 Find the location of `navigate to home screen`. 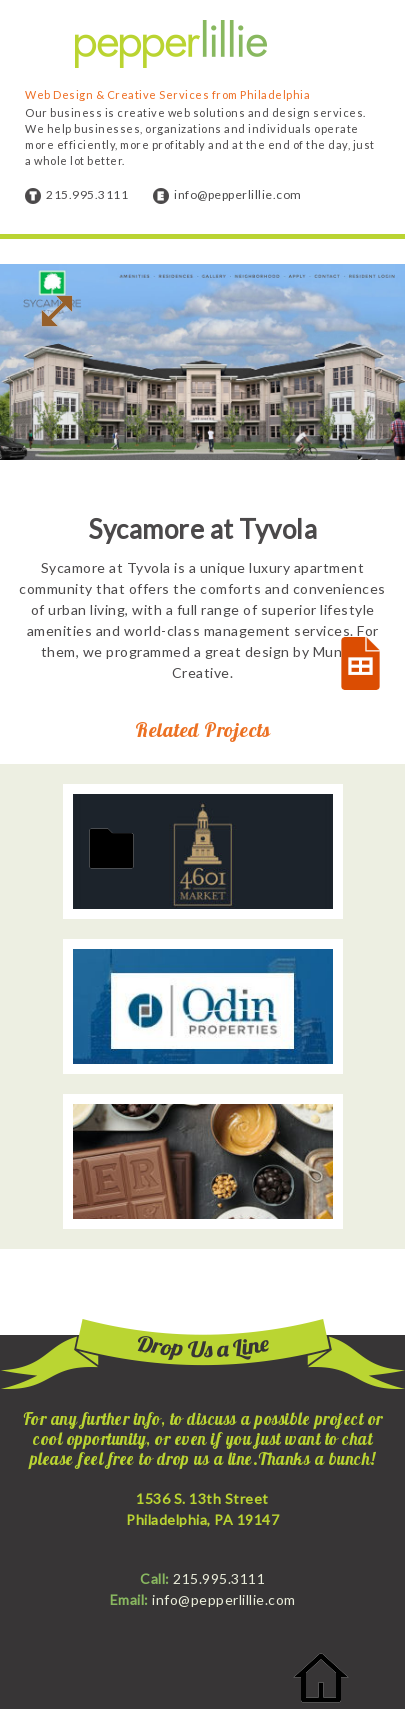

navigate to home screen is located at coordinates (321, 1680).